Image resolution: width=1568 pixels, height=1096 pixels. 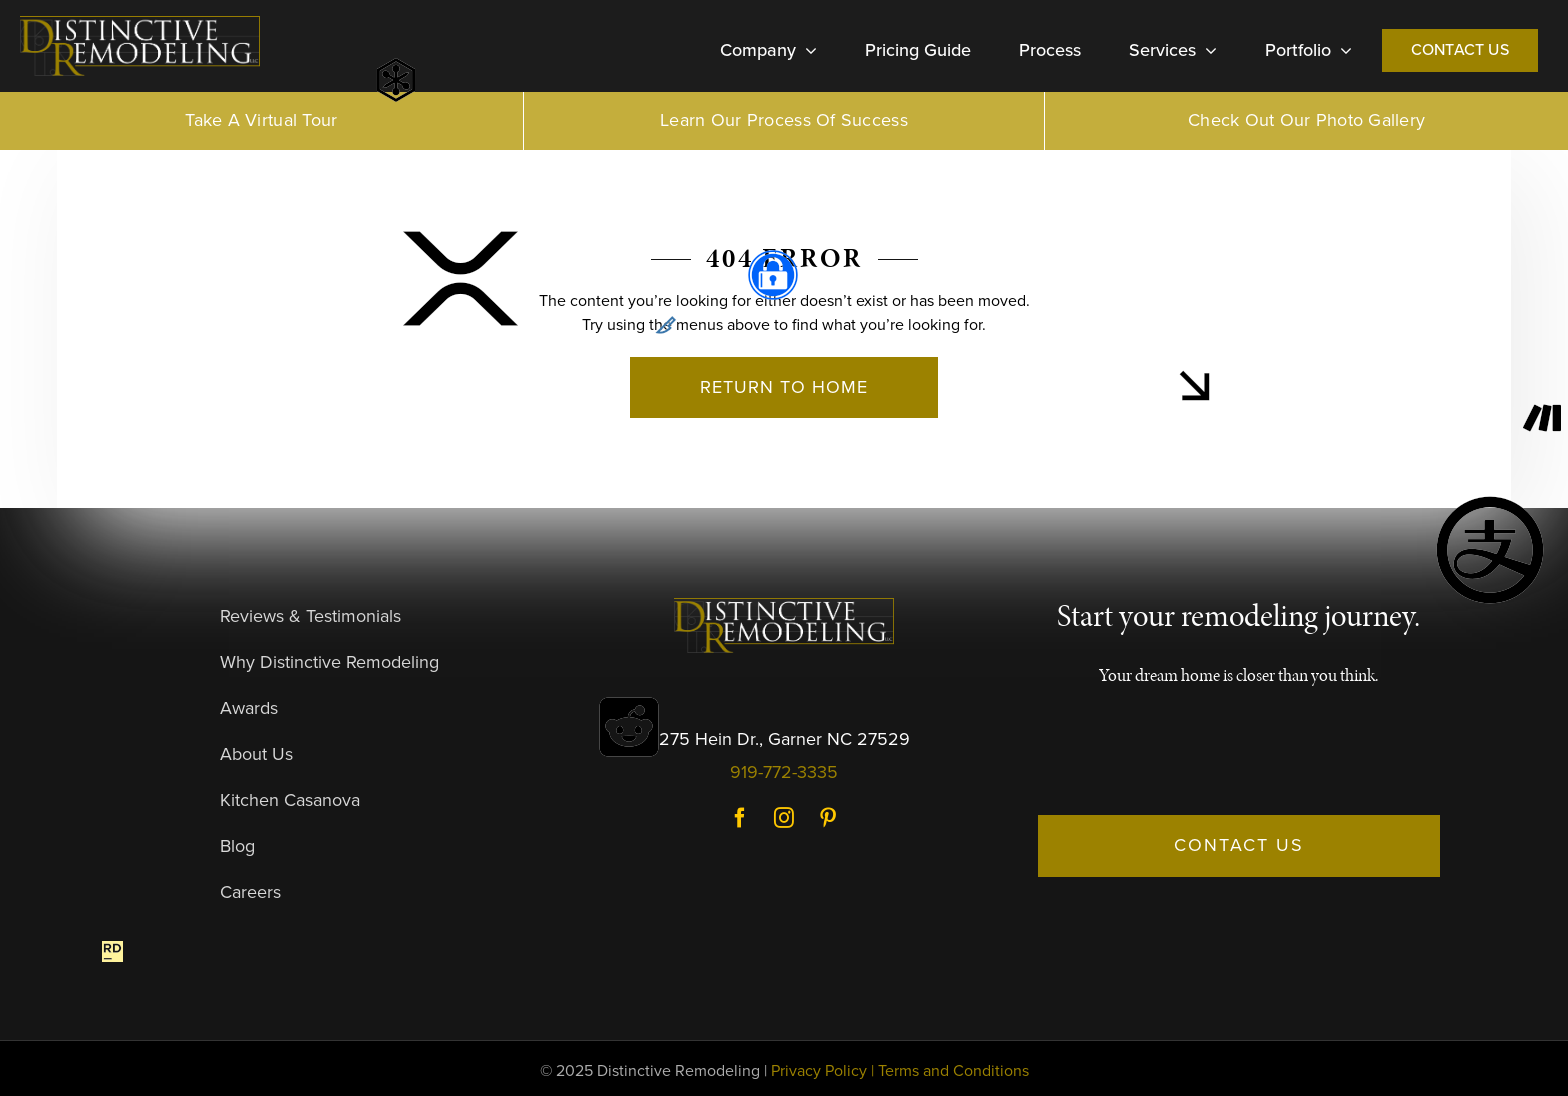 What do you see at coordinates (1194, 385) in the screenshot?
I see `navigate to the next item below` at bounding box center [1194, 385].